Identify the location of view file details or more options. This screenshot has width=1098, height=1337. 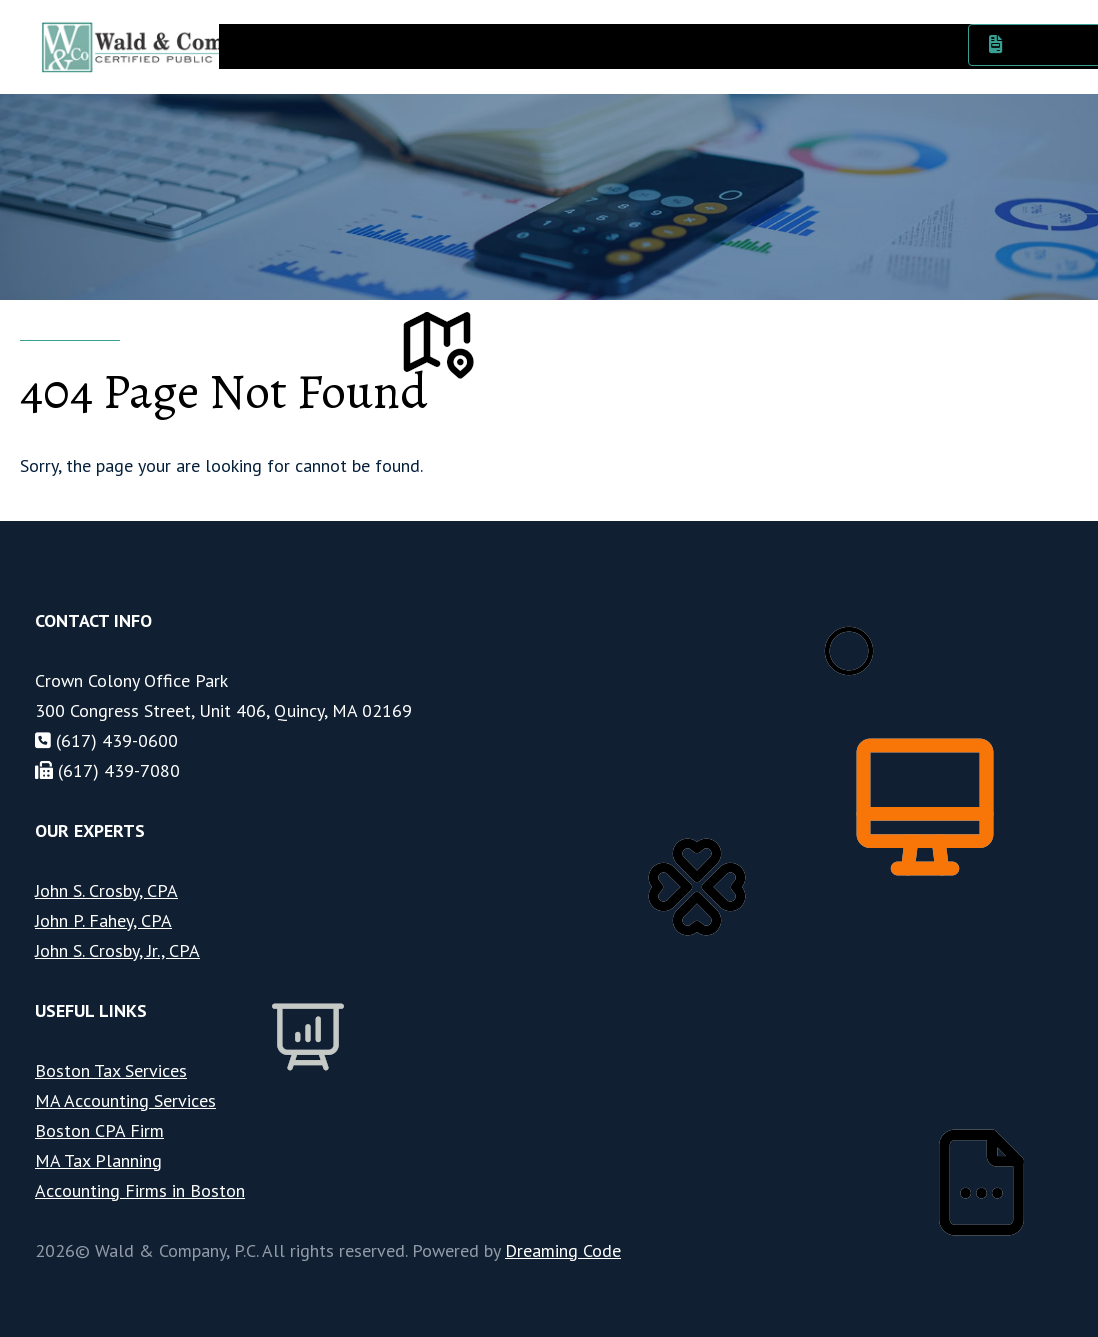
(981, 1182).